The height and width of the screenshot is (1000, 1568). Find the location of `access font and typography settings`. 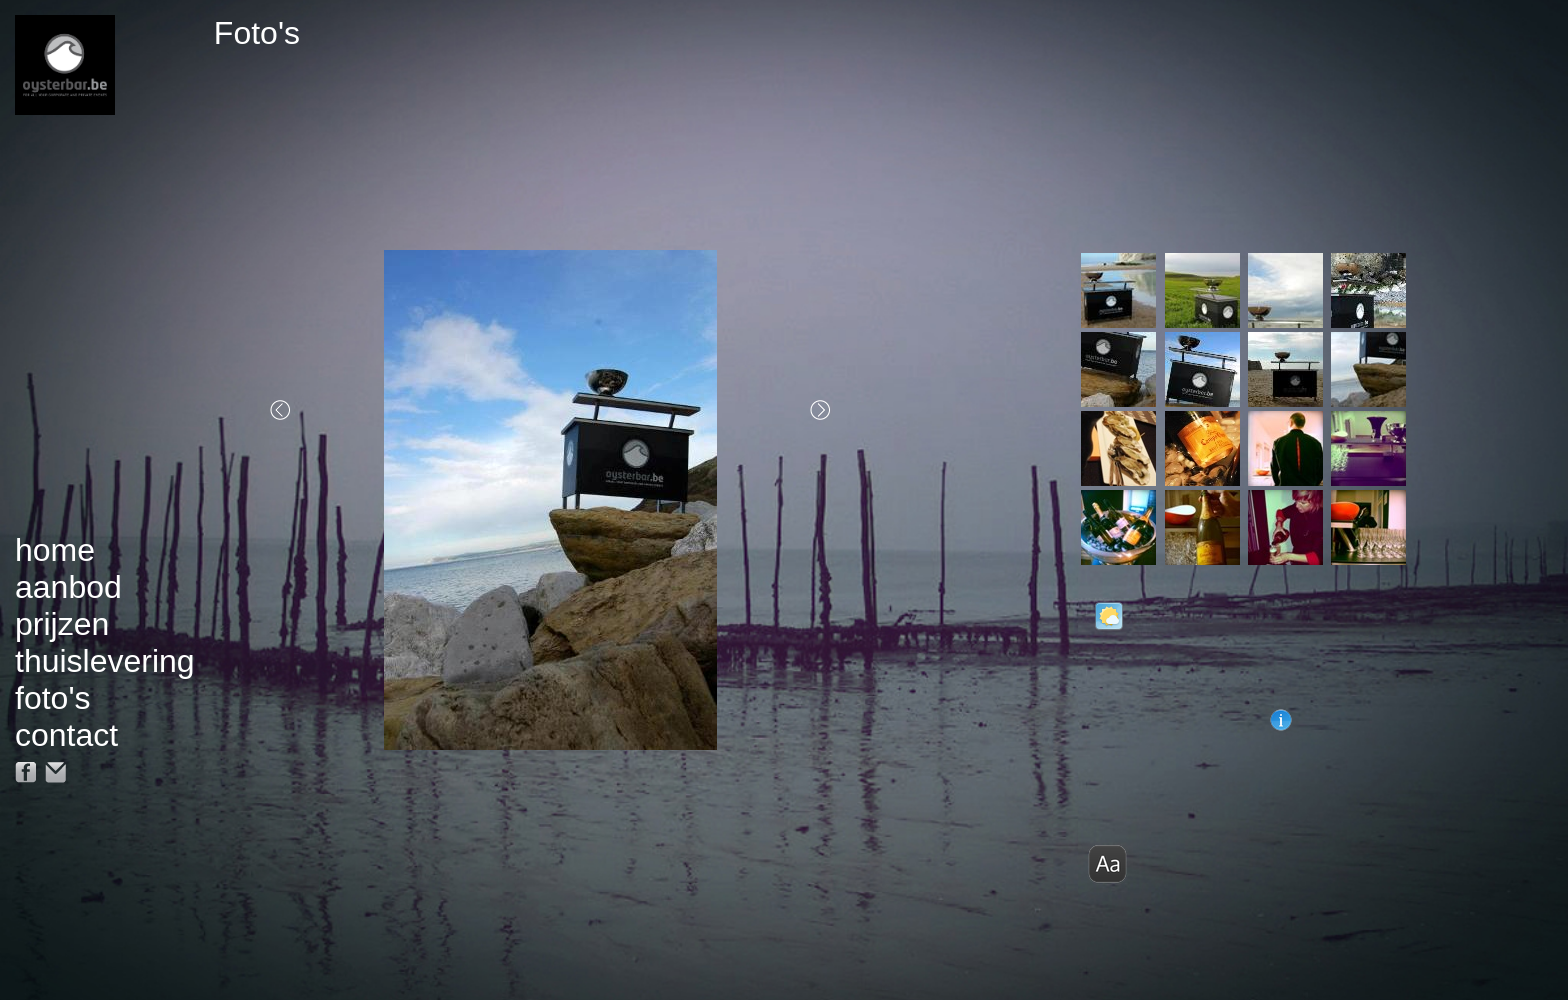

access font and typography settings is located at coordinates (1107, 864).